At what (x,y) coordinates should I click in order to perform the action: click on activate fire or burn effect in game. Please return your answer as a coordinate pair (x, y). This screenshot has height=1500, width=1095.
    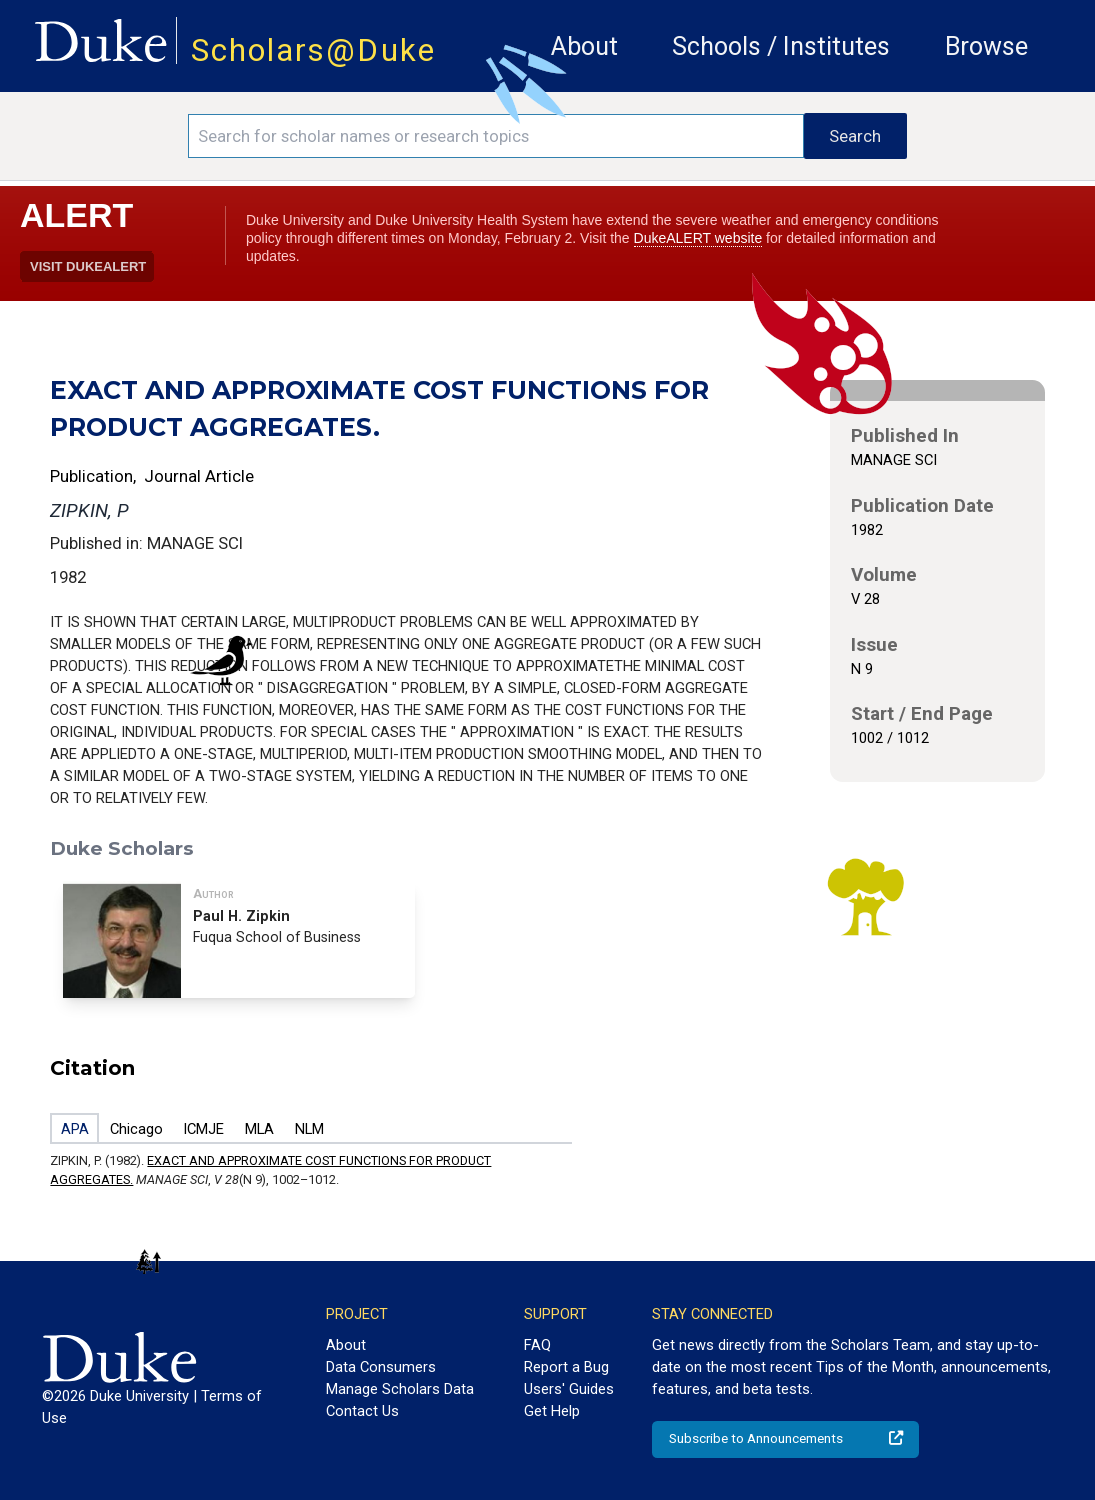
    Looking at the image, I should click on (818, 341).